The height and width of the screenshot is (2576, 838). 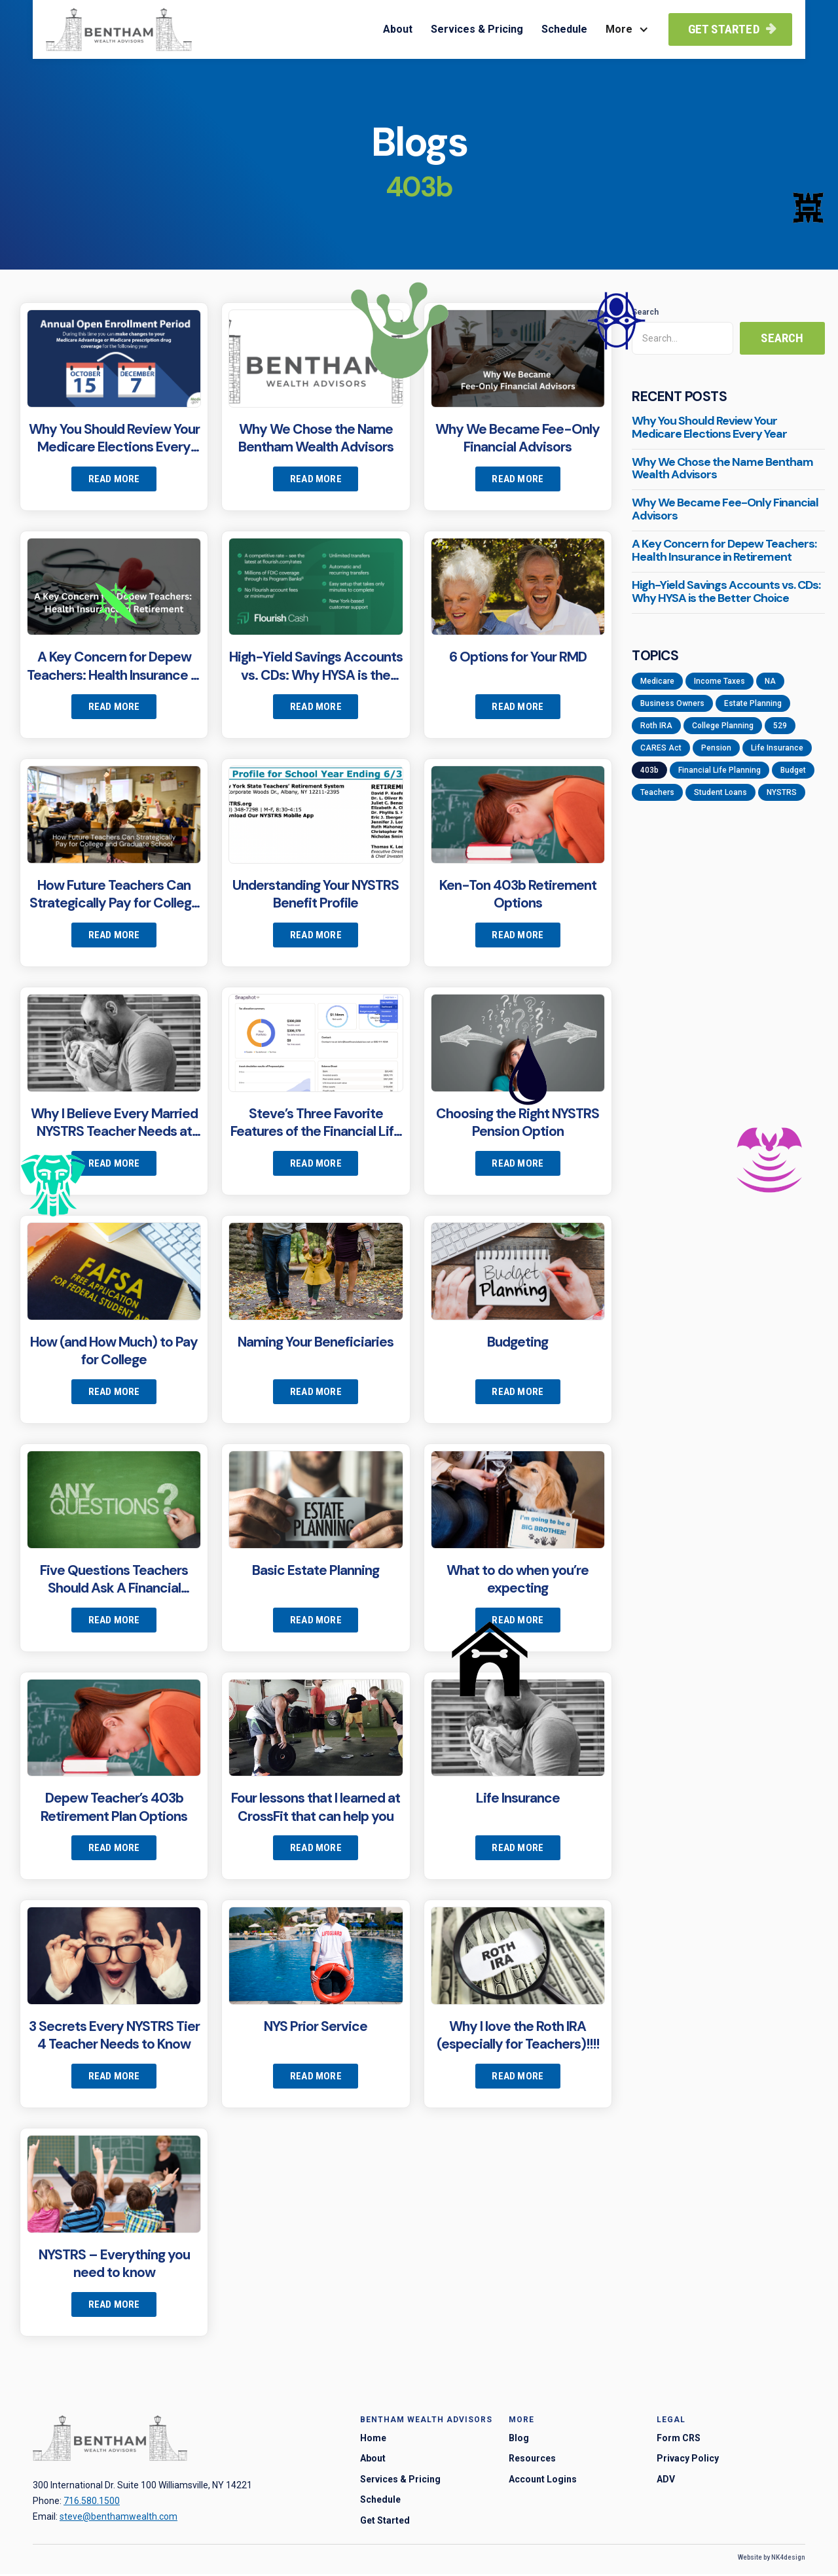 I want to click on indicates a splash or splatter effect, so click(x=399, y=330).